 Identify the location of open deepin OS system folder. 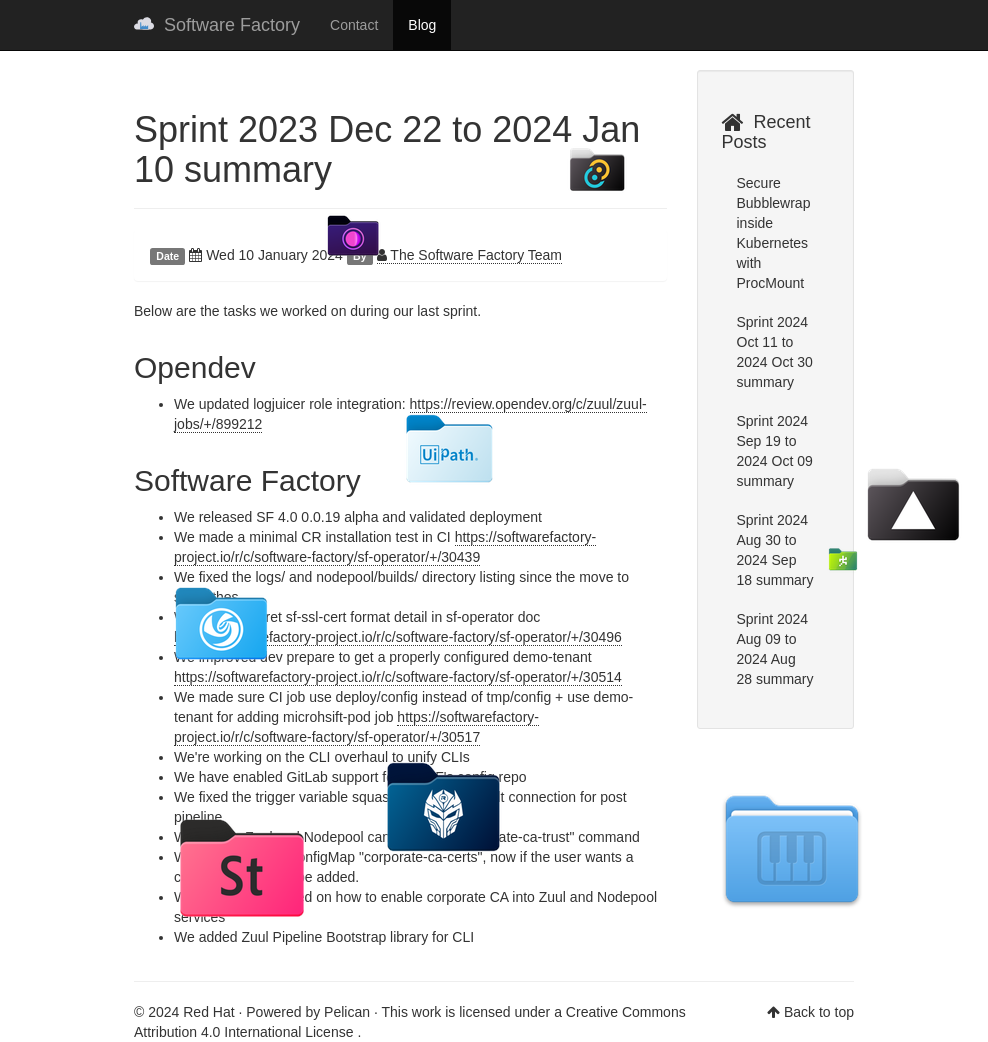
(221, 626).